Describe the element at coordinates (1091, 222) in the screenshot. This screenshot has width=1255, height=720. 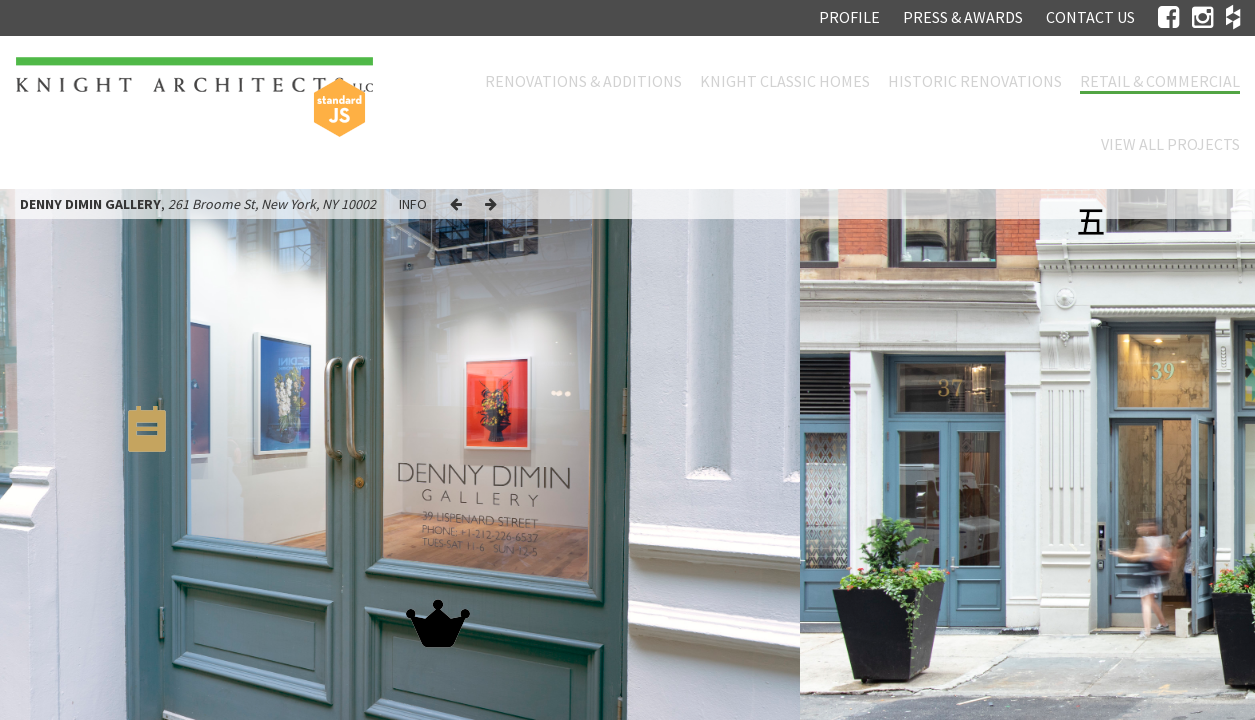
I see `switch to wubi input method` at that location.